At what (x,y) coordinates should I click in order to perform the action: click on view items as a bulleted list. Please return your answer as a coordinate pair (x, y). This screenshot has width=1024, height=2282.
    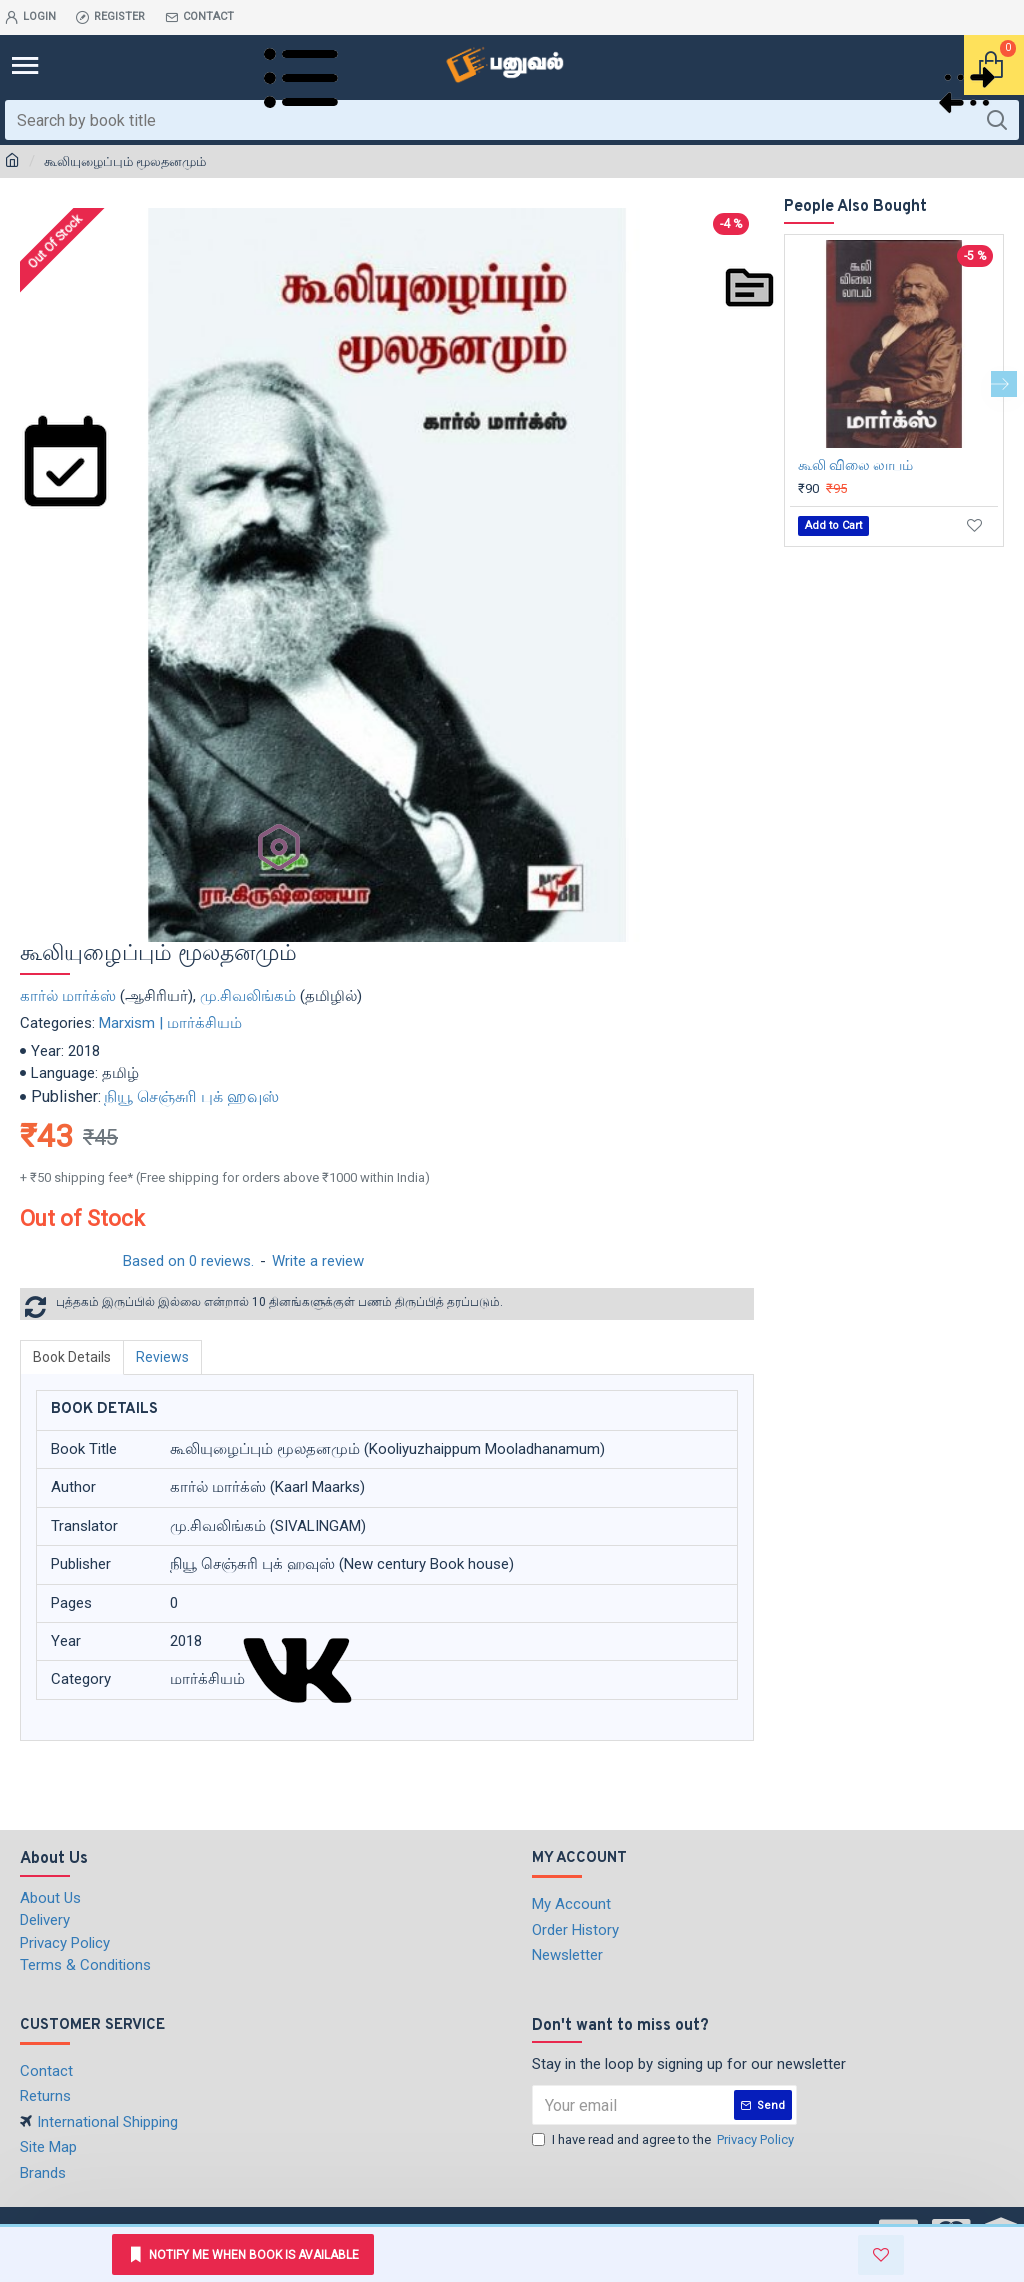
    Looking at the image, I should click on (302, 78).